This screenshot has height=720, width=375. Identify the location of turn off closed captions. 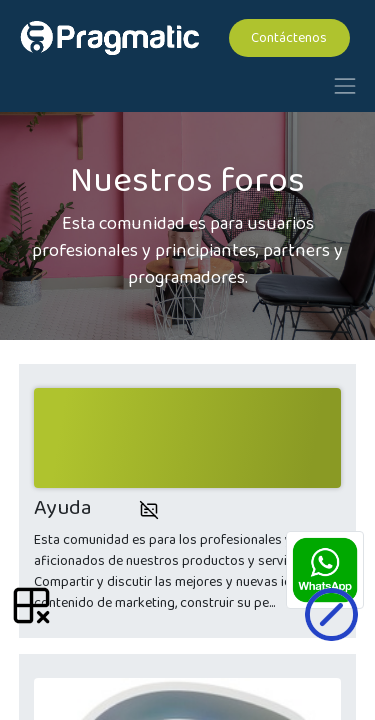
(149, 510).